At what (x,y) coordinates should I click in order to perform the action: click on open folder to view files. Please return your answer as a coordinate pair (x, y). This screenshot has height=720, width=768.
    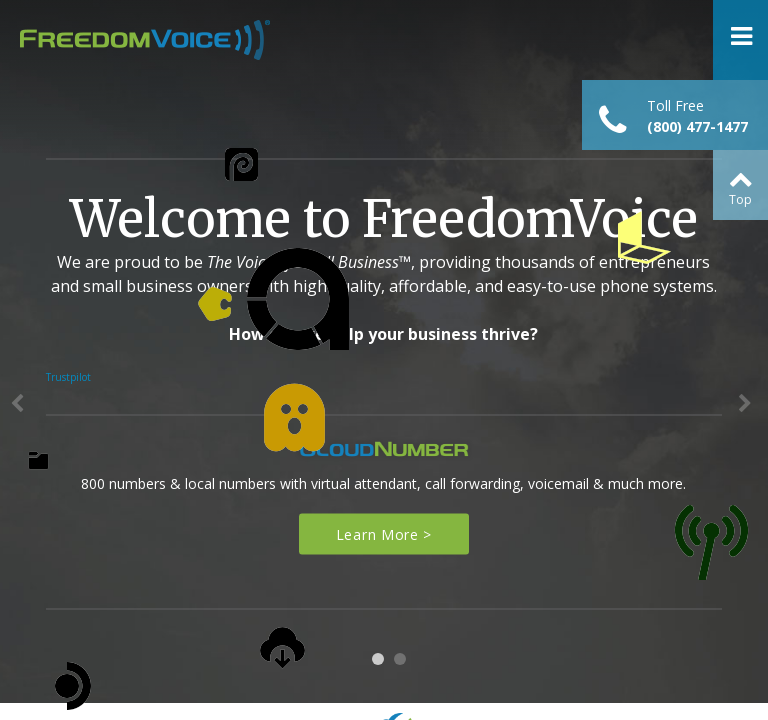
    Looking at the image, I should click on (38, 460).